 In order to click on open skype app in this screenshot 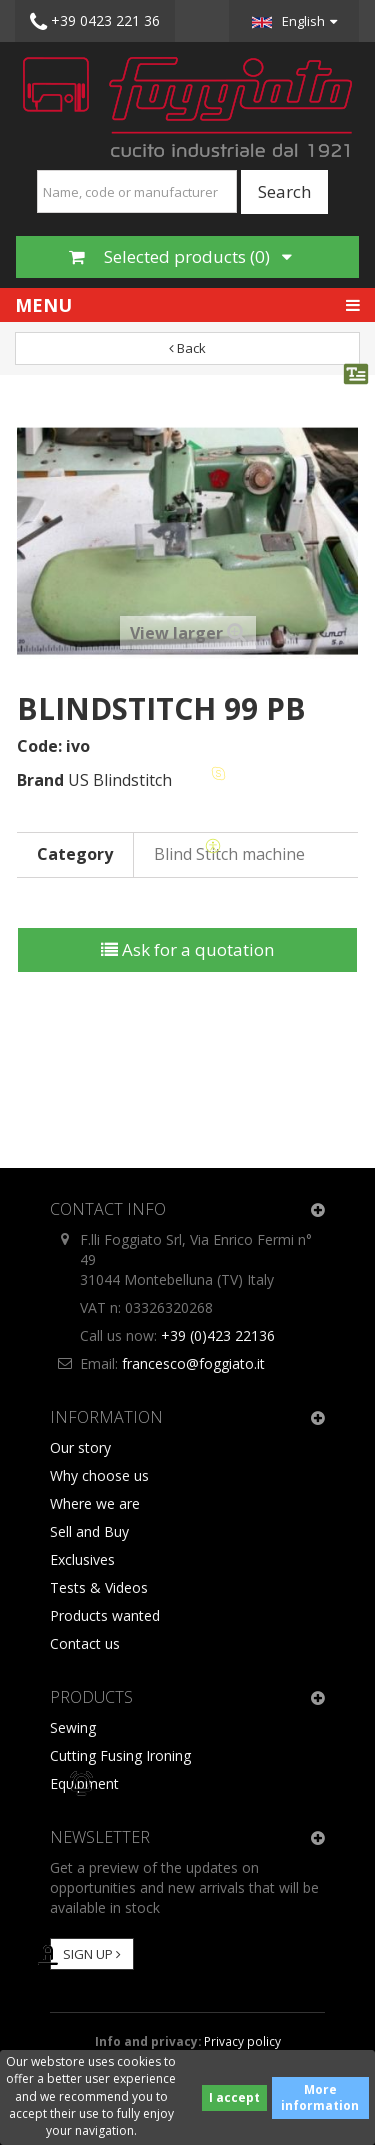, I will do `click(218, 773)`.